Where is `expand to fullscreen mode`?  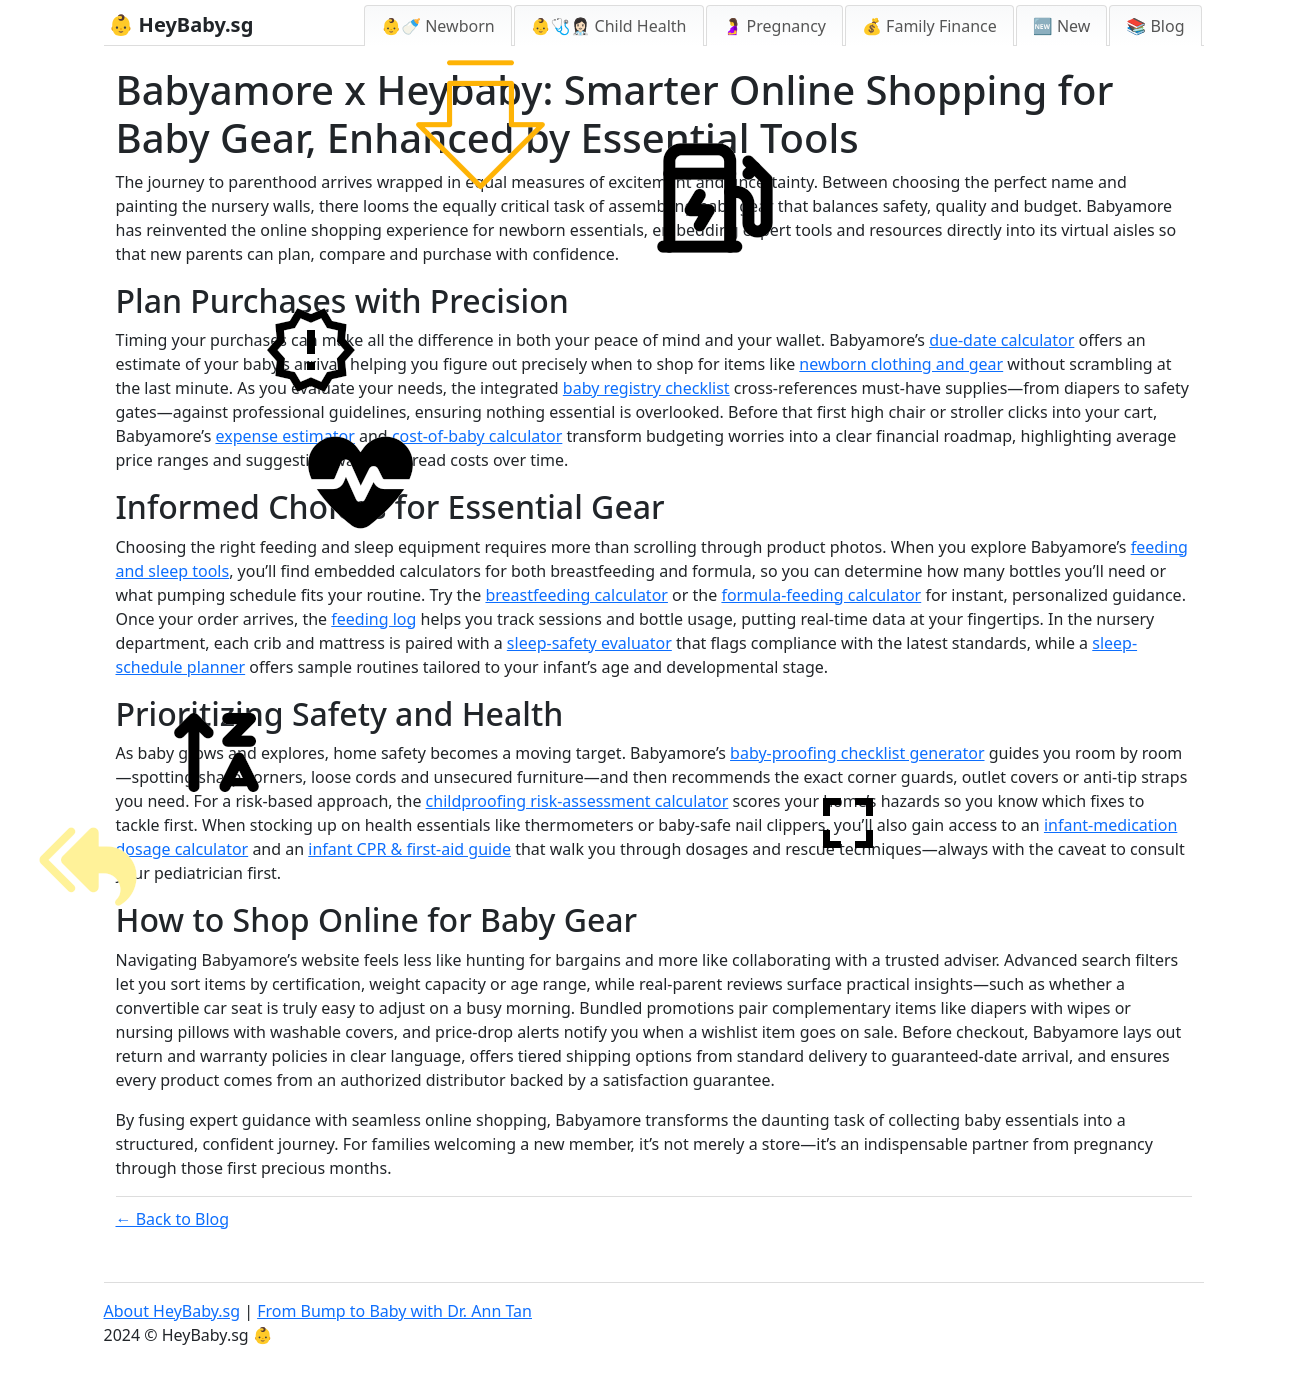
expand to fullscreen mode is located at coordinates (848, 823).